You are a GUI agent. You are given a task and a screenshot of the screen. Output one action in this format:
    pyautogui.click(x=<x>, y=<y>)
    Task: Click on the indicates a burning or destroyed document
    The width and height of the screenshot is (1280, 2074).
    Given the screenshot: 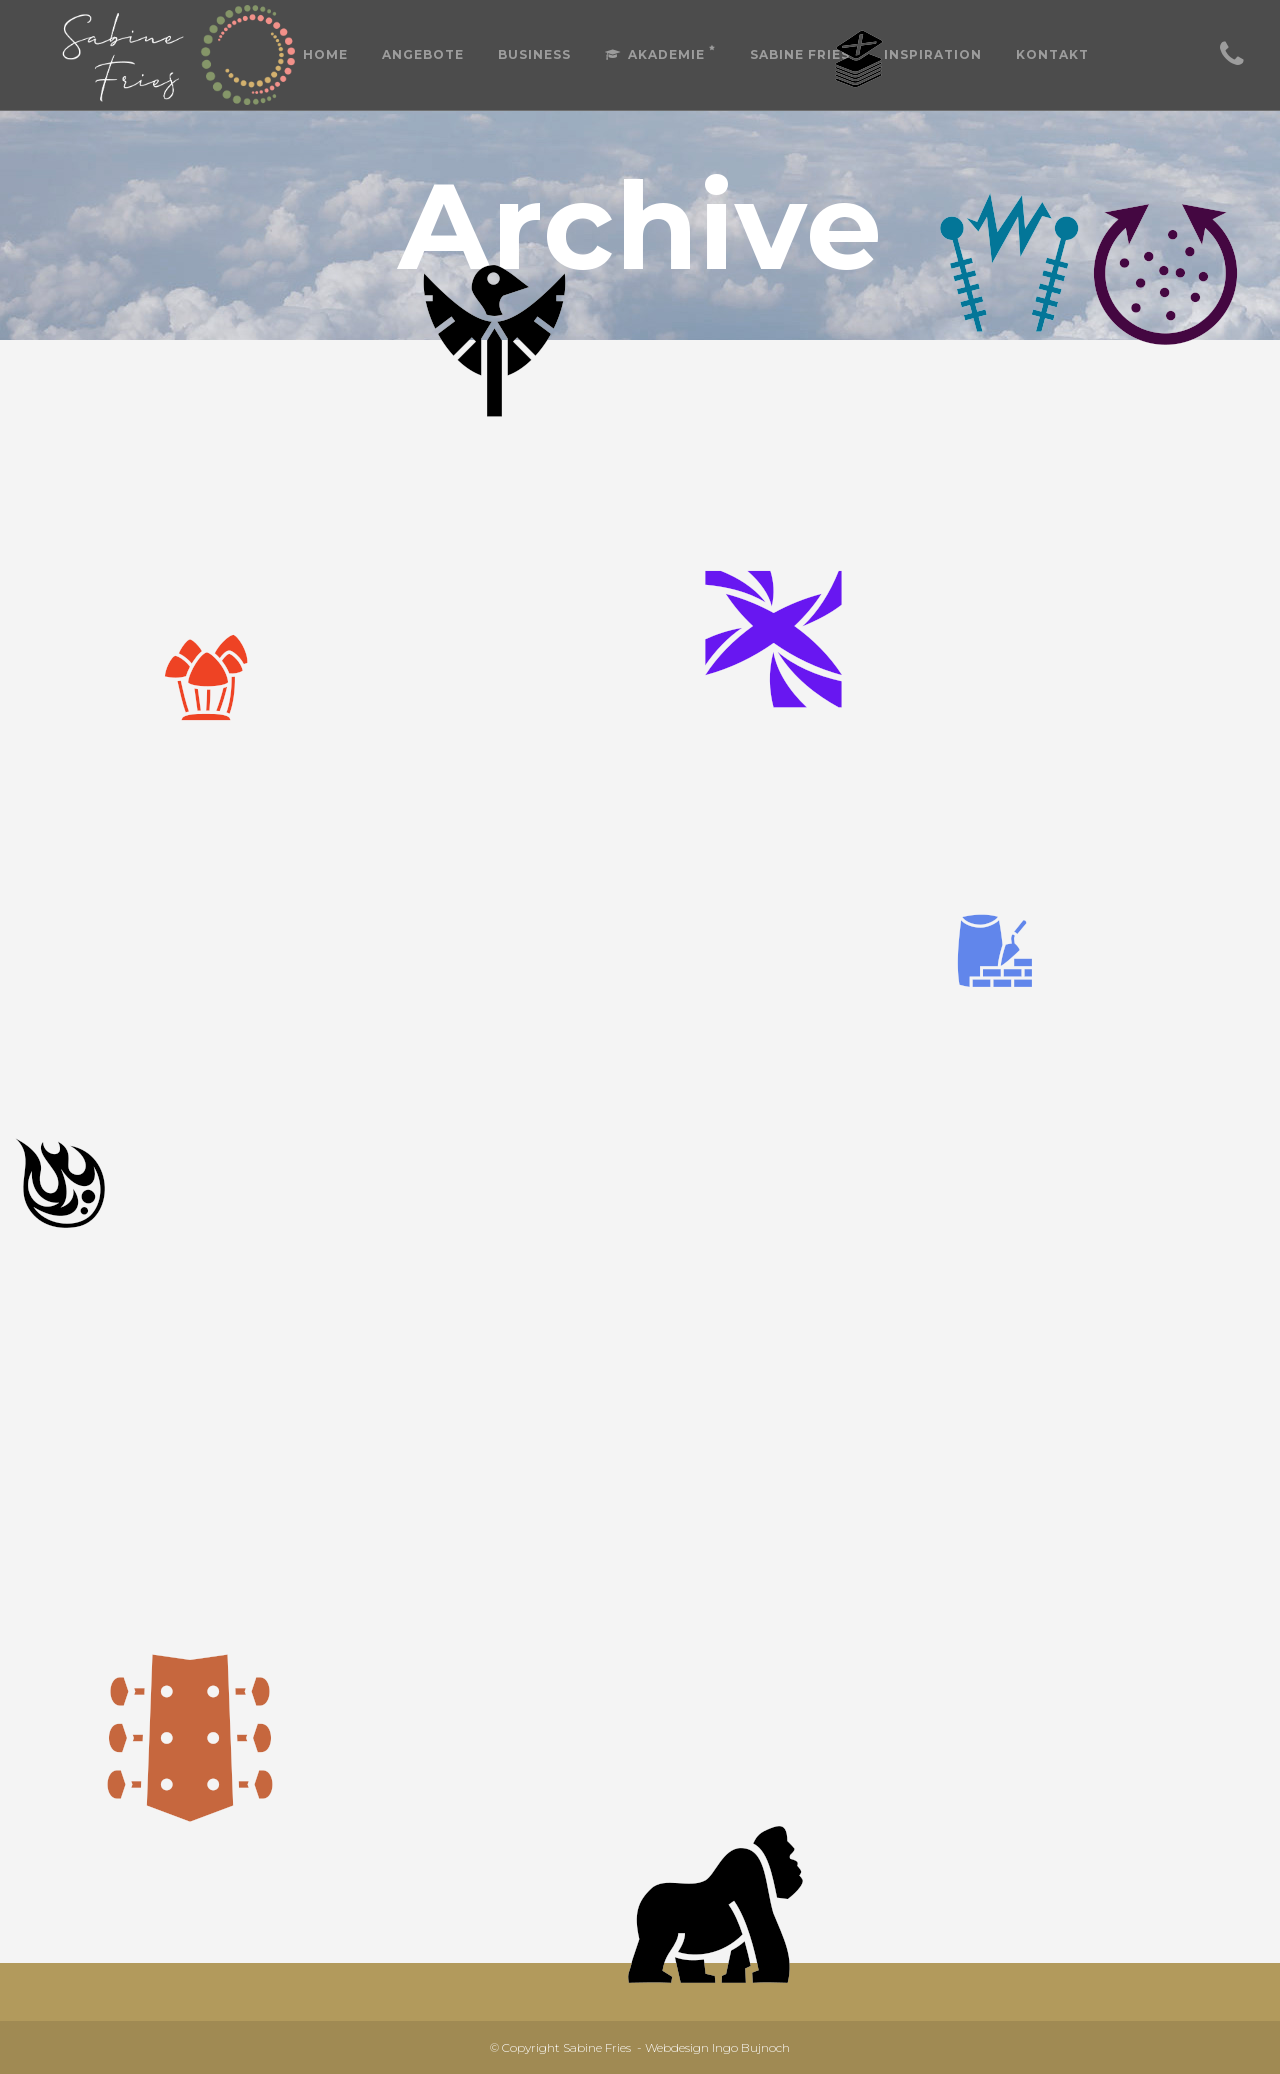 What is the action you would take?
    pyautogui.click(x=60, y=1183)
    